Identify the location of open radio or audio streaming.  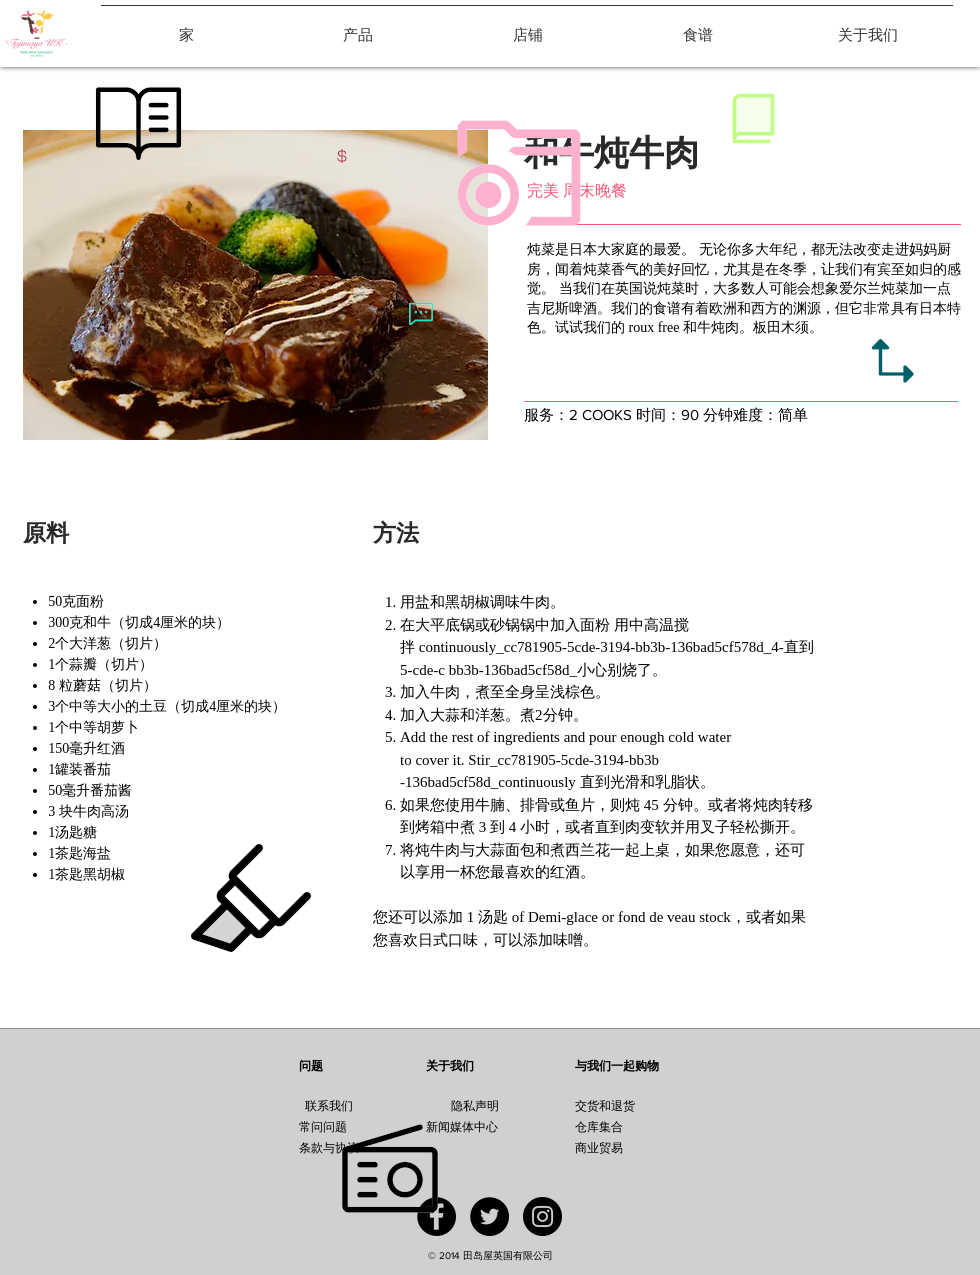
(390, 1176).